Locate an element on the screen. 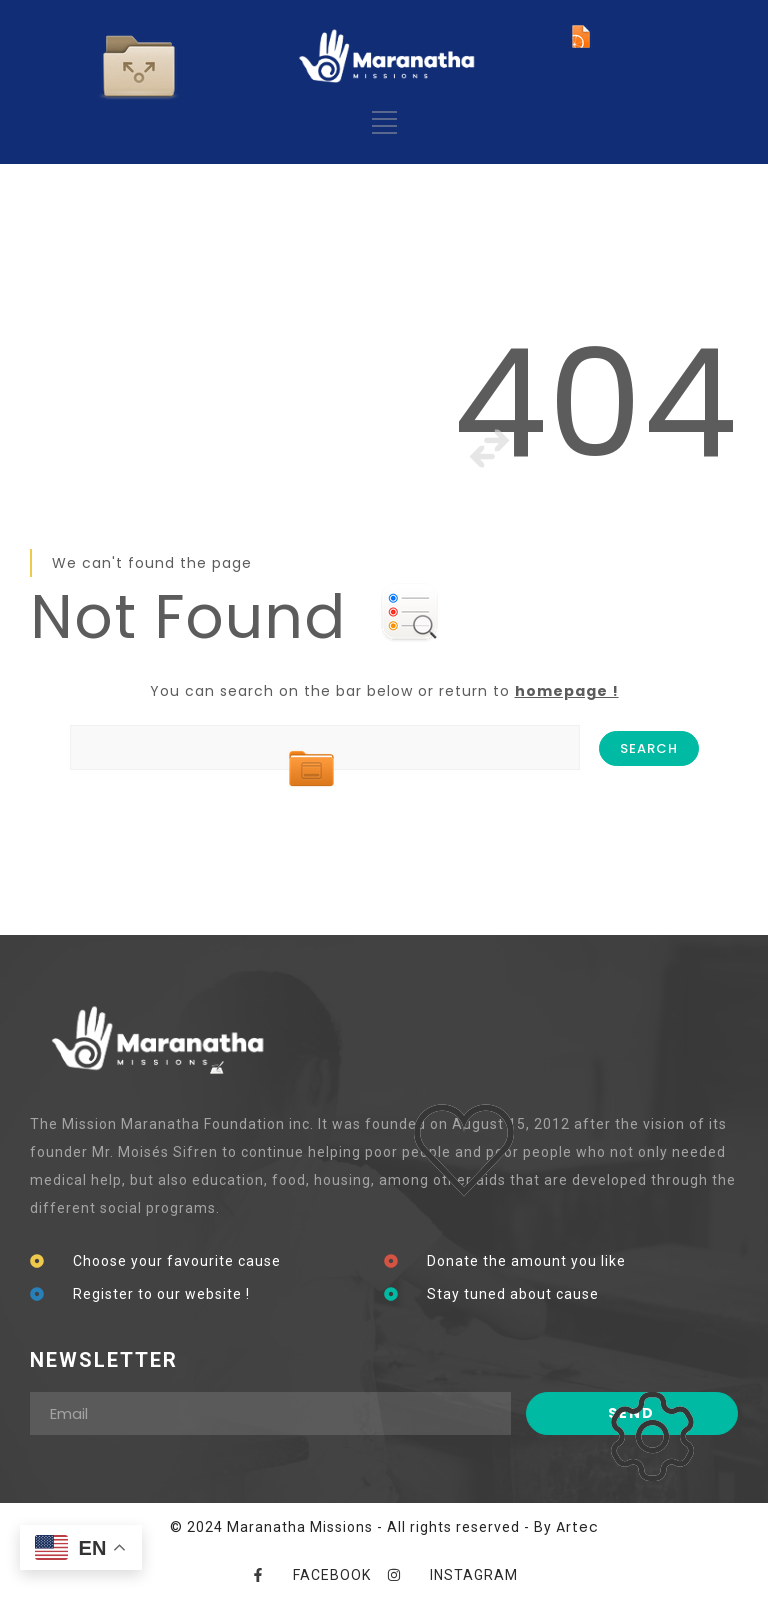 The image size is (768, 1599). access system settings is located at coordinates (652, 1436).